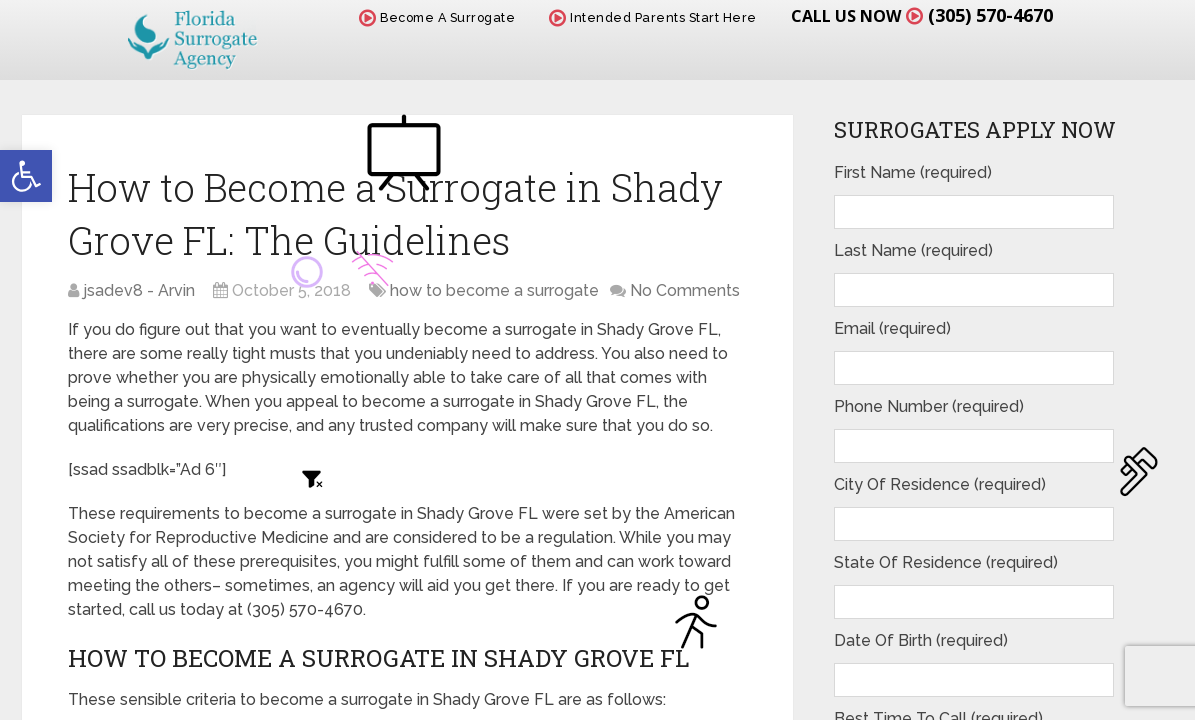  Describe the element at coordinates (404, 154) in the screenshot. I see `start or view a presentation` at that location.